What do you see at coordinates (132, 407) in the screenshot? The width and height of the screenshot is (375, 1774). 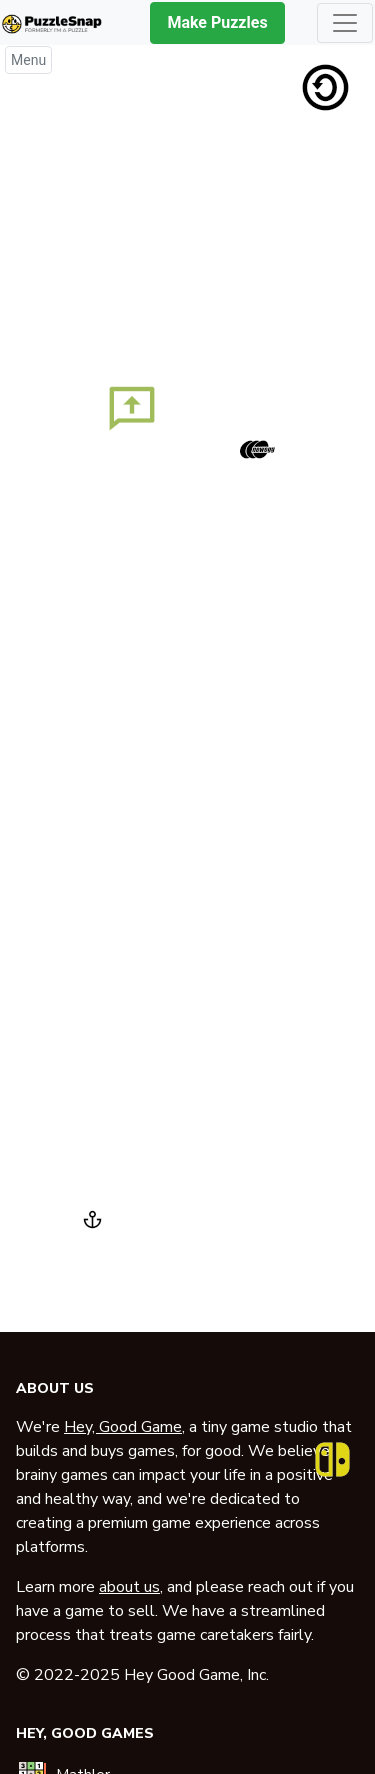 I see `upload a file to the chat` at bounding box center [132, 407].